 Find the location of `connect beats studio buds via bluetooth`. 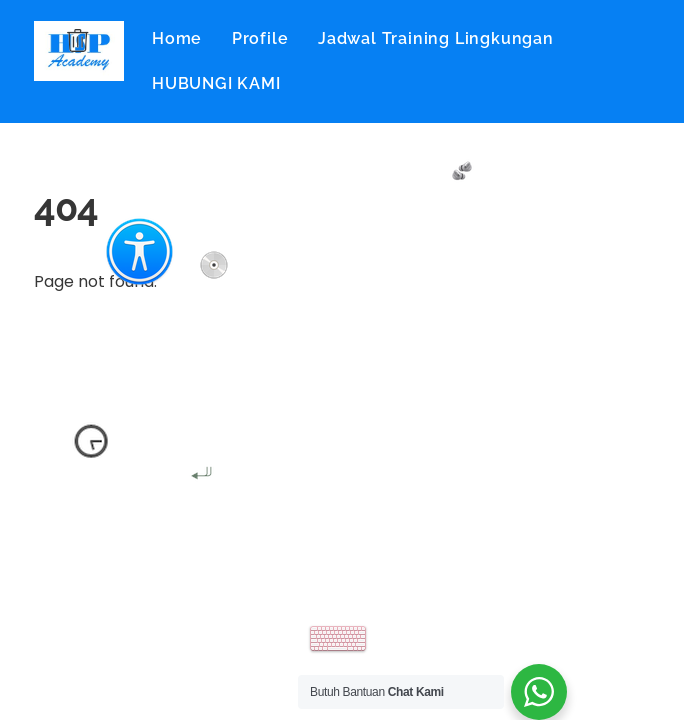

connect beats studio buds via bluetooth is located at coordinates (462, 171).